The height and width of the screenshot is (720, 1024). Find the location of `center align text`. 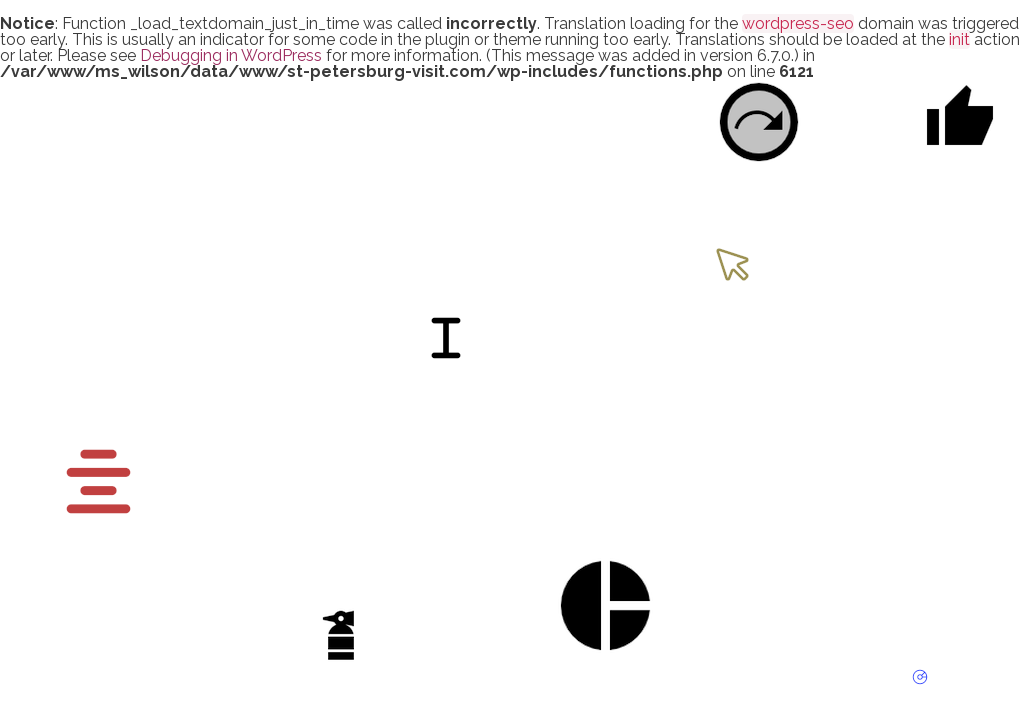

center align text is located at coordinates (98, 481).